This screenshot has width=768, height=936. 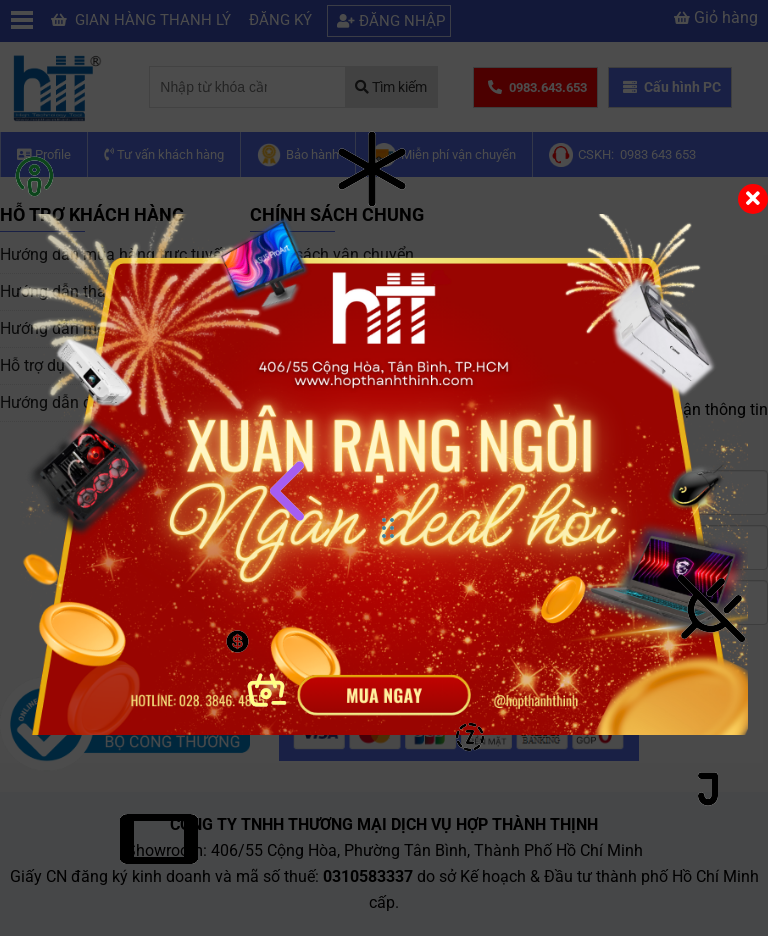 What do you see at coordinates (708, 789) in the screenshot?
I see `indicates items or sections starting with the letter J` at bounding box center [708, 789].